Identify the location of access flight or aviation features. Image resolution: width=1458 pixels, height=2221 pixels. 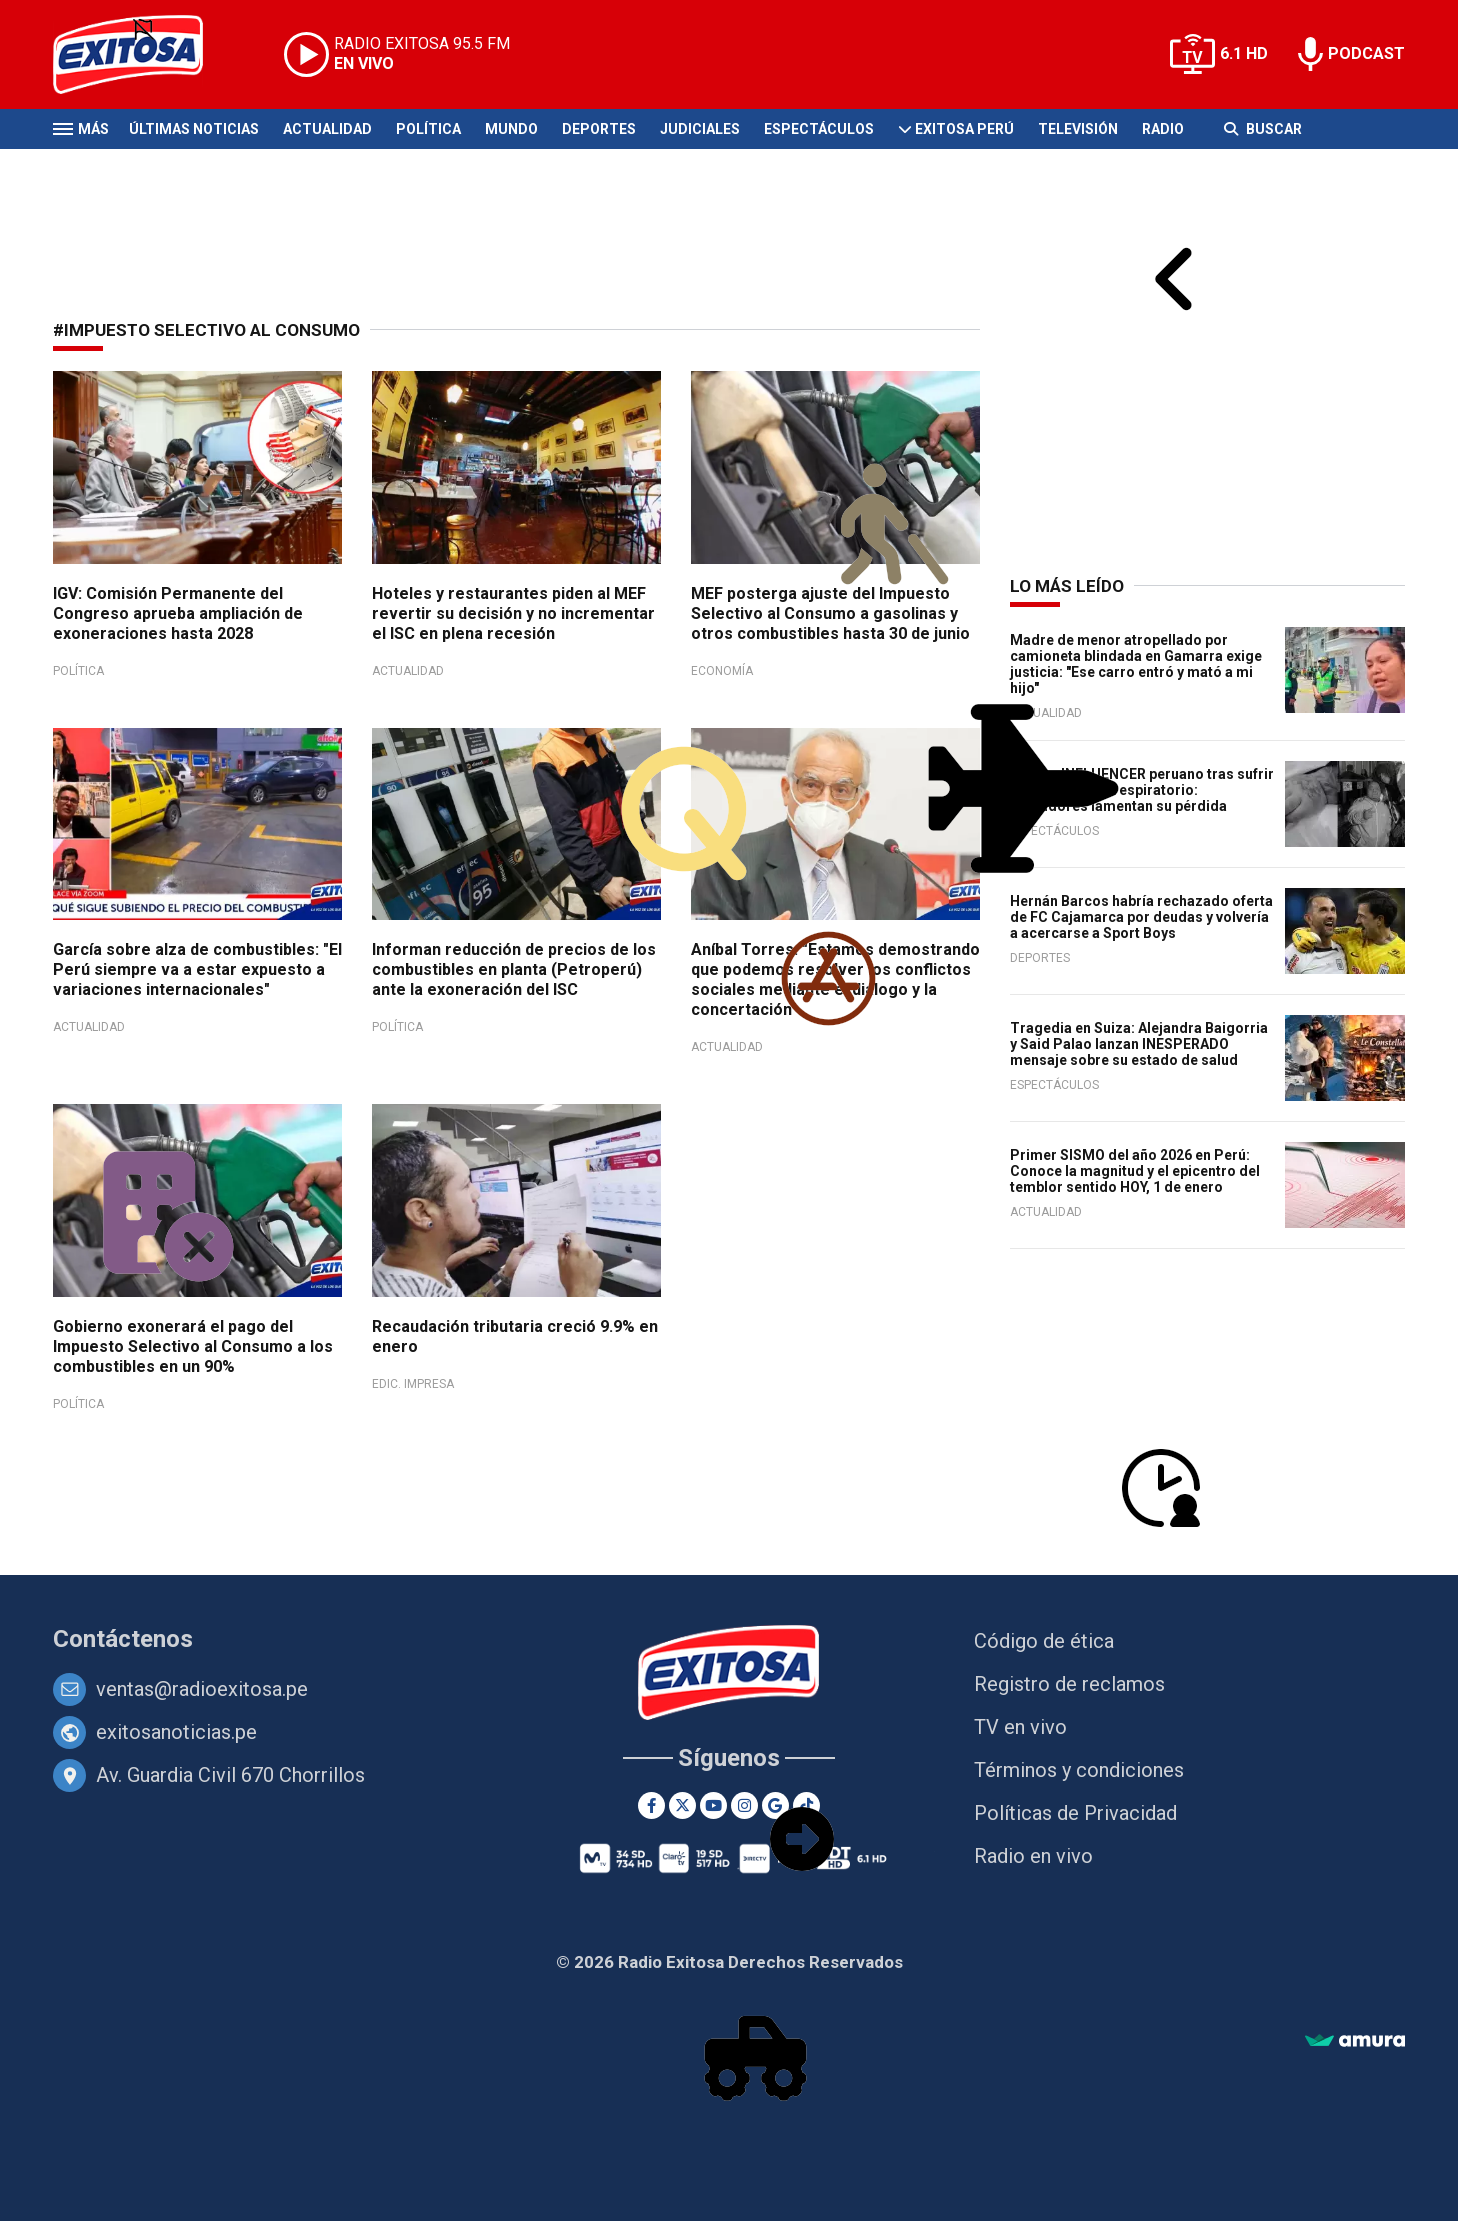
(1023, 788).